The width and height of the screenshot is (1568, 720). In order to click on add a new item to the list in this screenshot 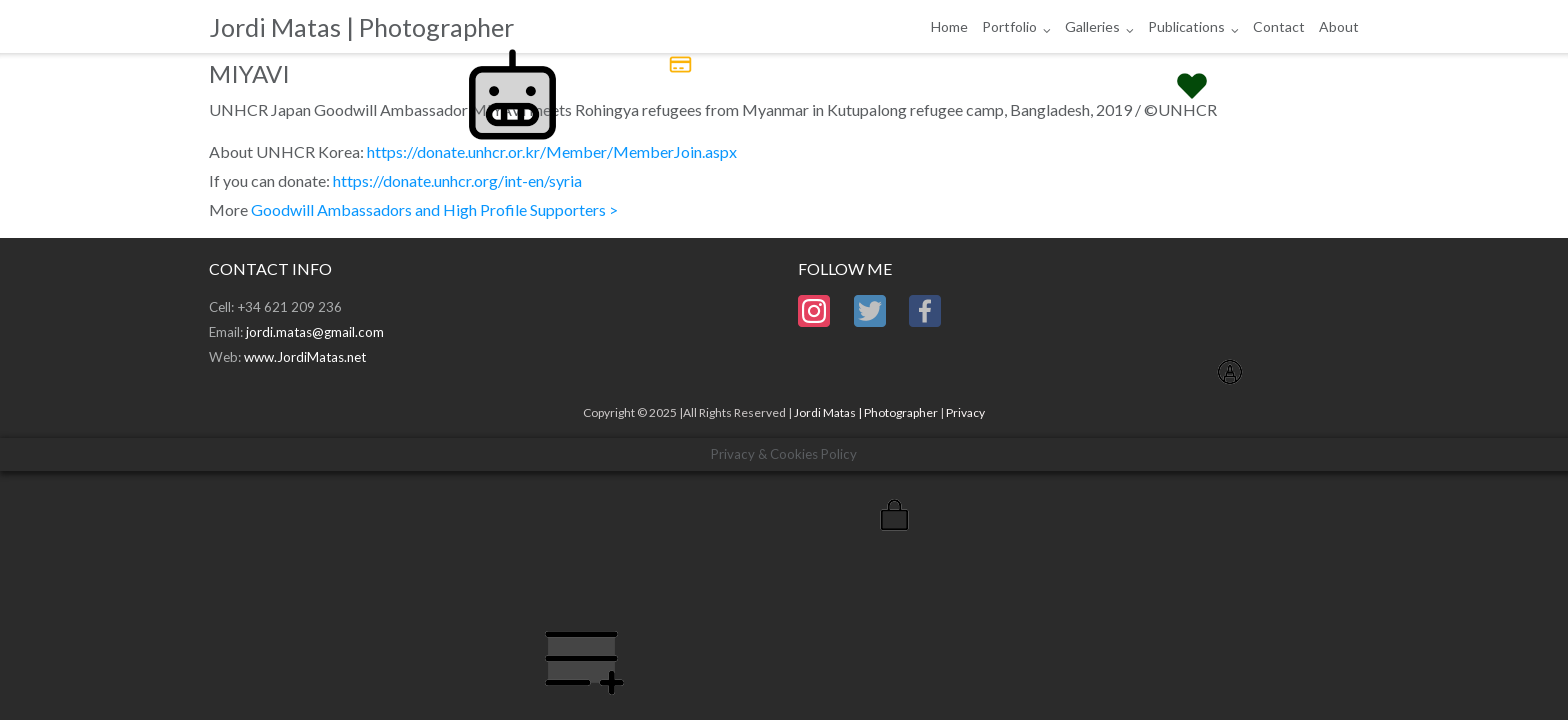, I will do `click(581, 658)`.